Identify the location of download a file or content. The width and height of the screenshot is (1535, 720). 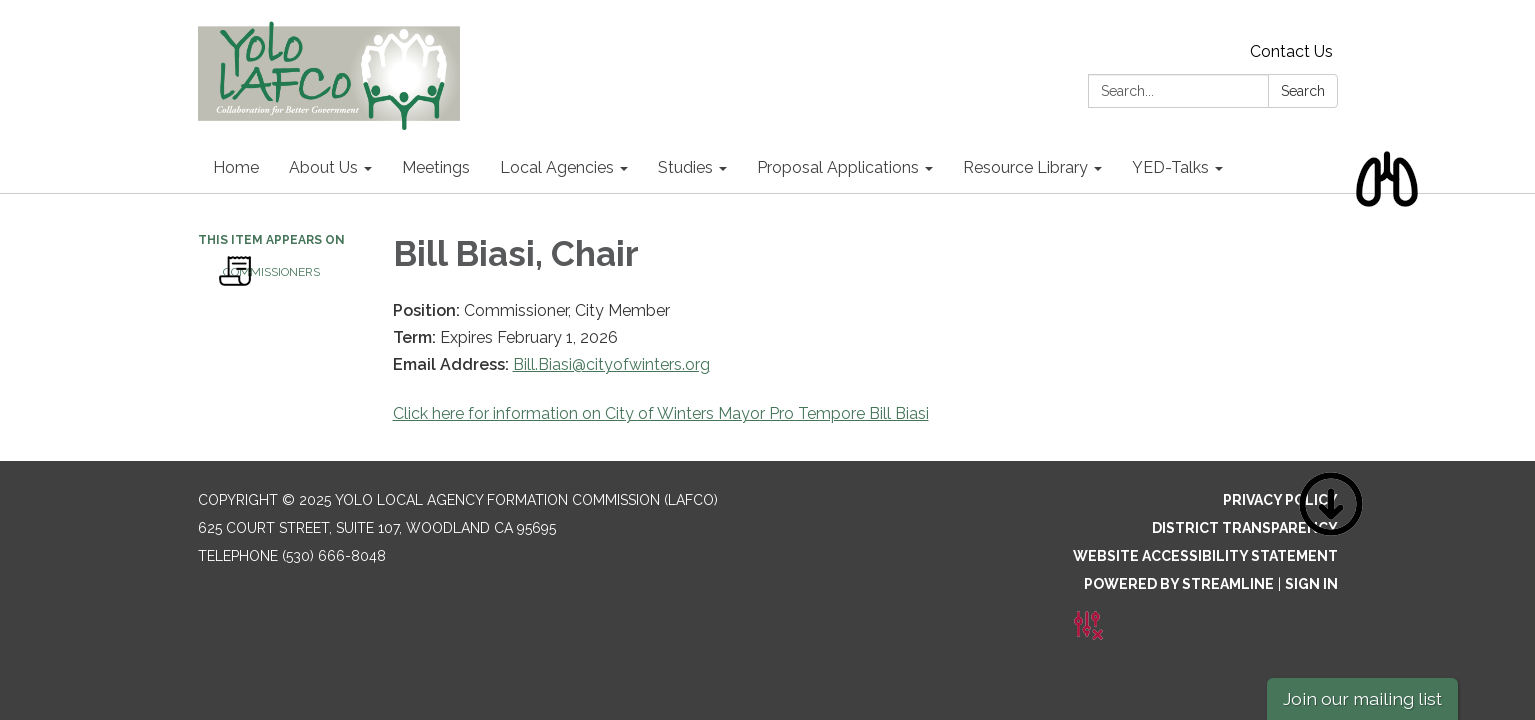
(1331, 504).